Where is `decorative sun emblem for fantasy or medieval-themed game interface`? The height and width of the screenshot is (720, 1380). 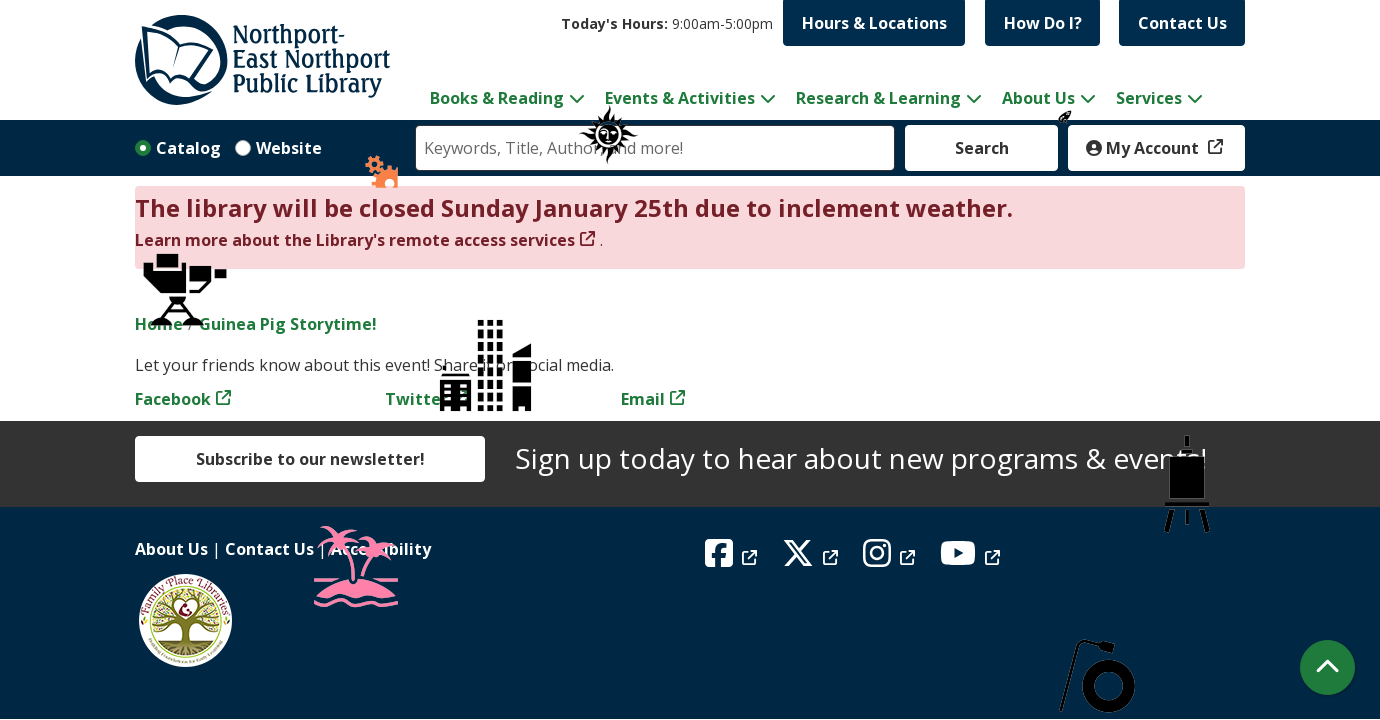 decorative sun emblem for fantasy or medieval-themed game interface is located at coordinates (608, 134).